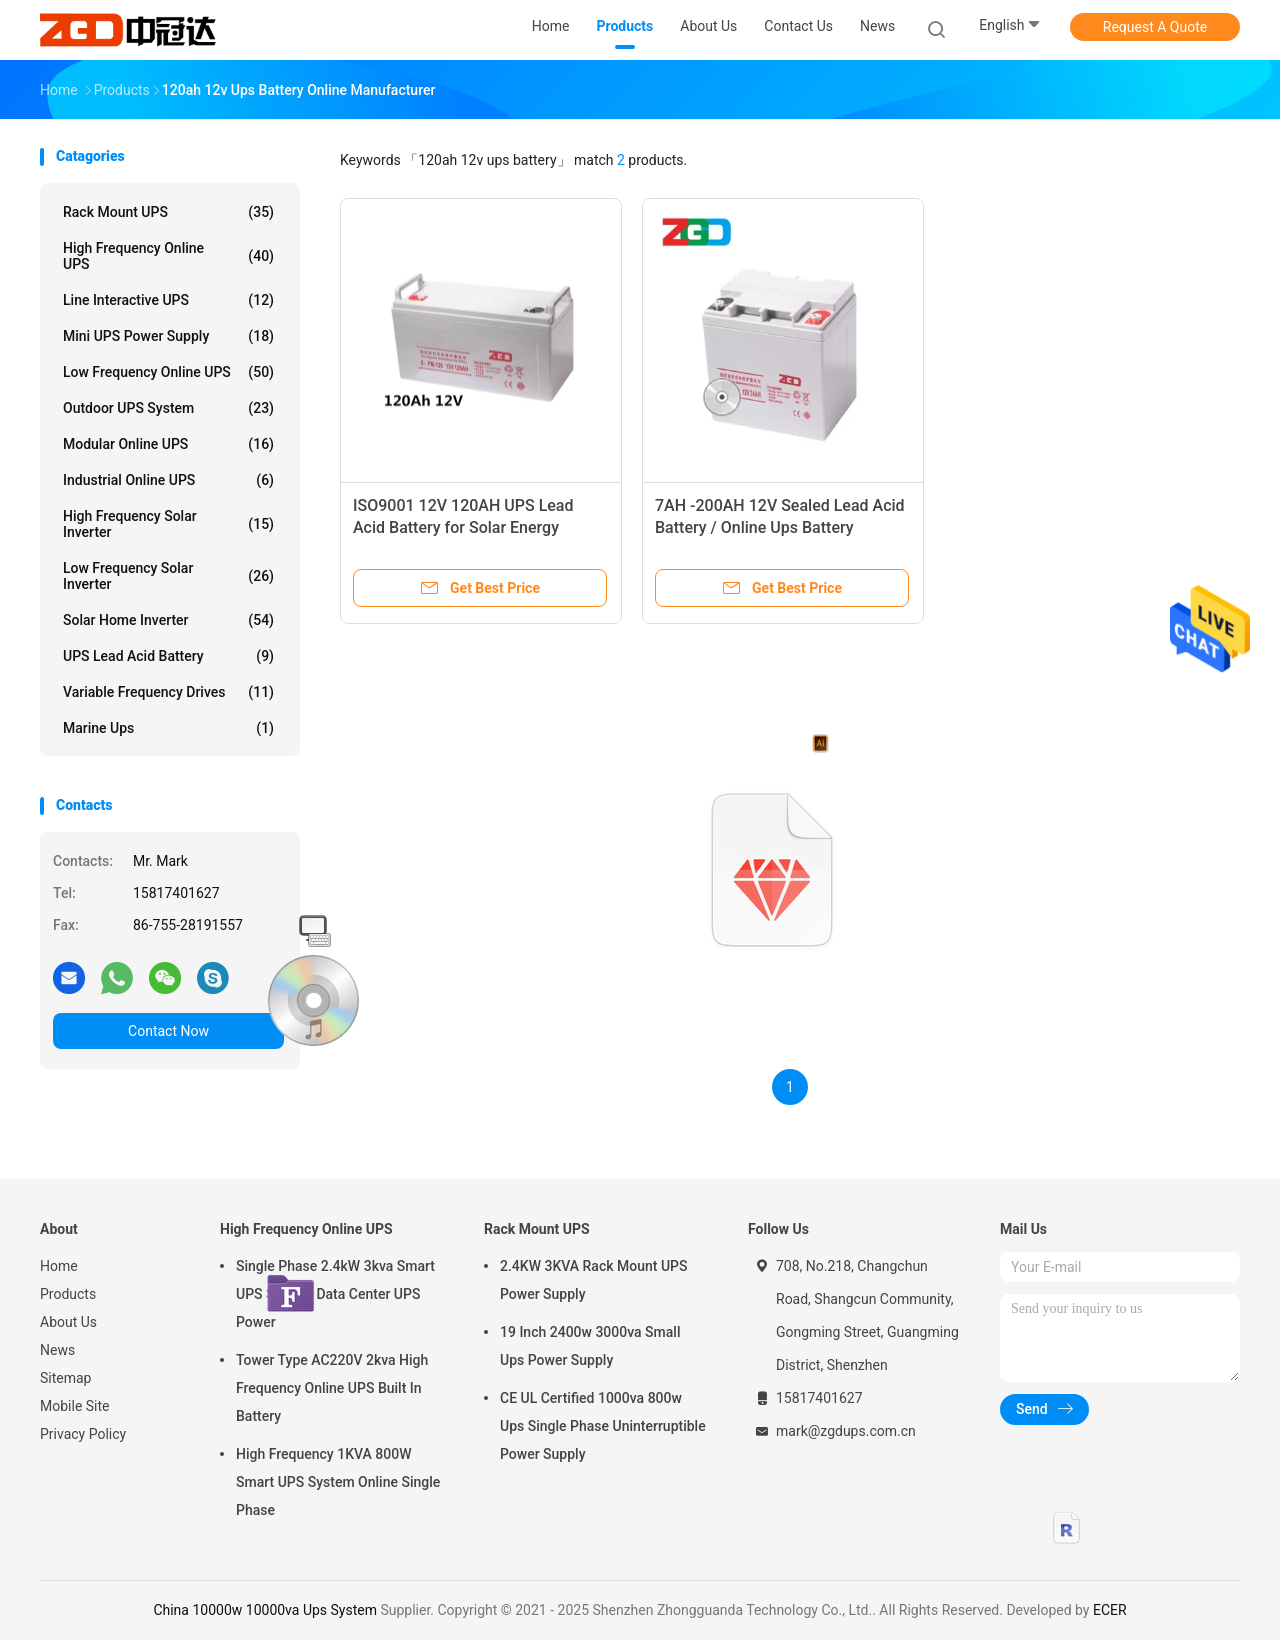 This screenshot has height=1640, width=1280. What do you see at coordinates (820, 743) in the screenshot?
I see `open an Adobe Illustrator file` at bounding box center [820, 743].